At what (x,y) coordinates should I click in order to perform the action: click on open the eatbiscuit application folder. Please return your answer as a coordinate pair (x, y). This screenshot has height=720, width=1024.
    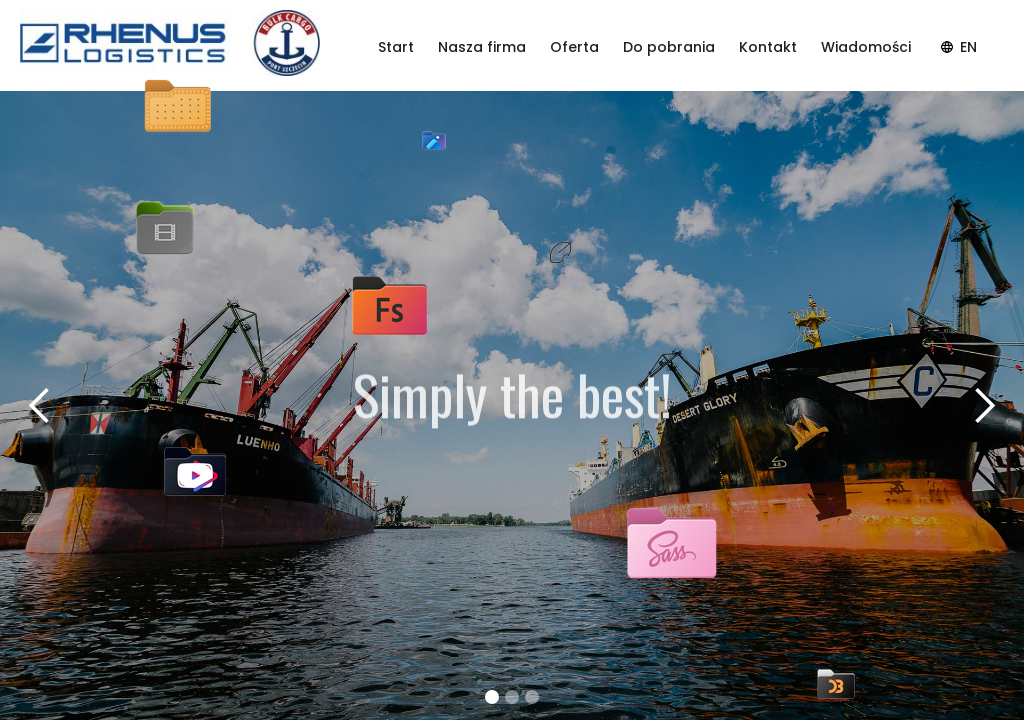
    Looking at the image, I should click on (177, 107).